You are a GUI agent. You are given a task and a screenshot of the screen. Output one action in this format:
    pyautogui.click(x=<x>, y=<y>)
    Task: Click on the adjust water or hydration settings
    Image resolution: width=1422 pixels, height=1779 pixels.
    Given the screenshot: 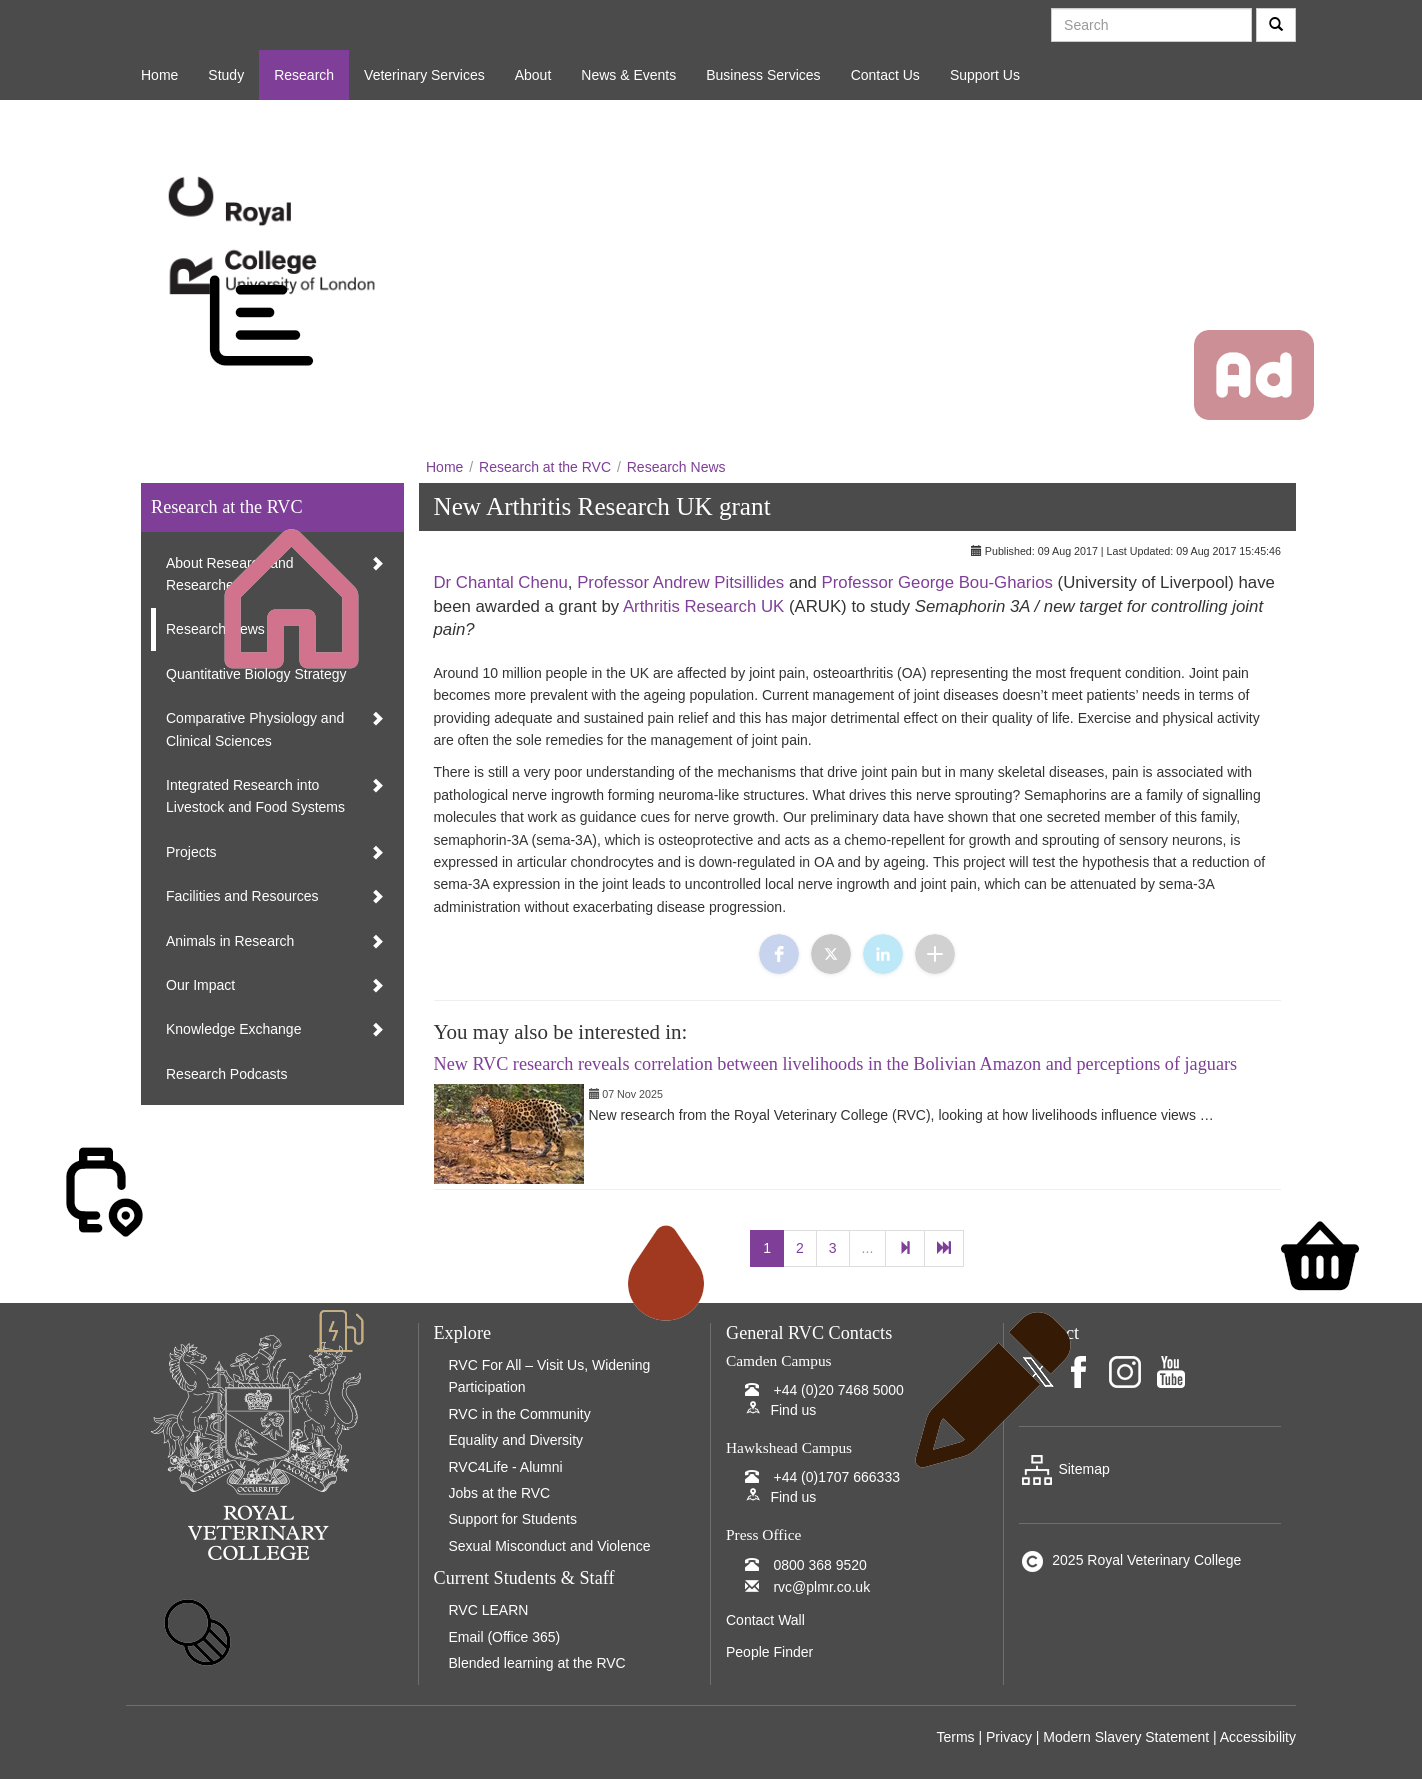 What is the action you would take?
    pyautogui.click(x=666, y=1273)
    